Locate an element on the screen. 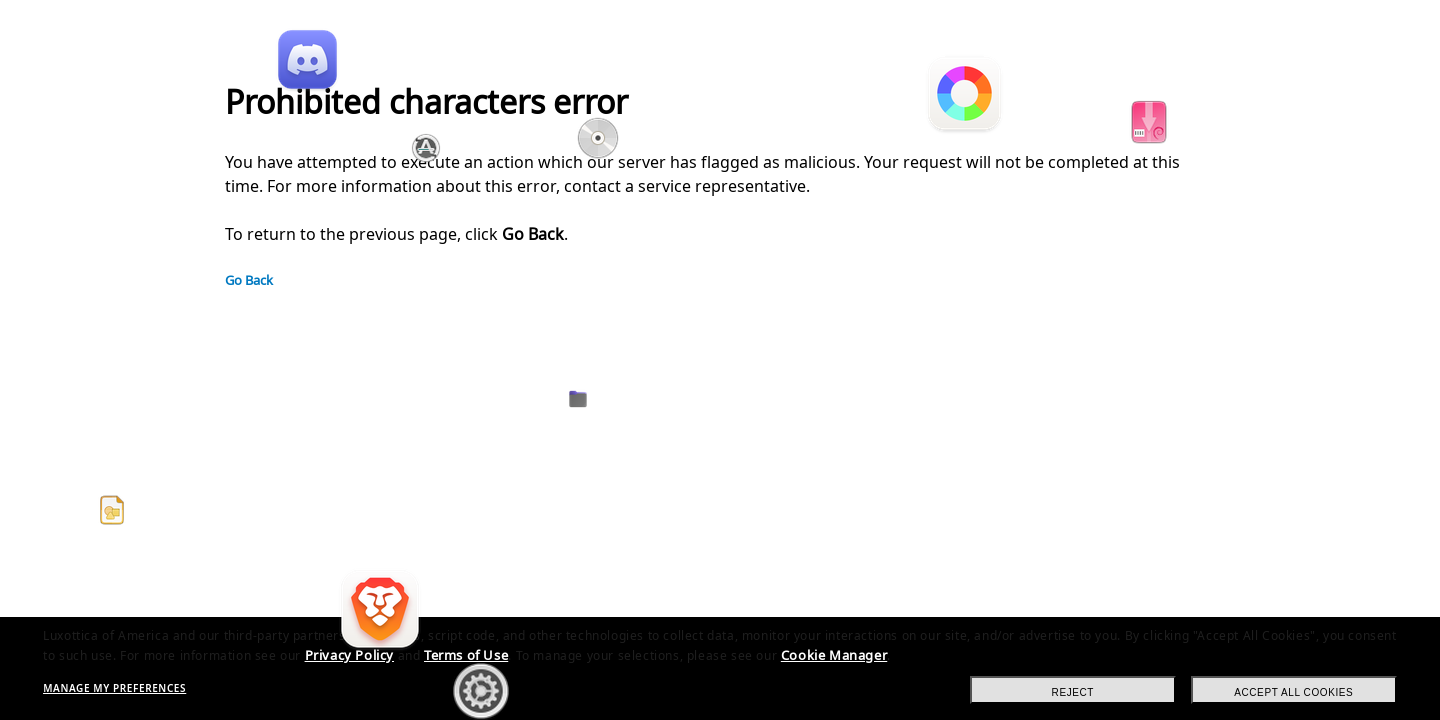 The width and height of the screenshot is (1440, 720). view or edit file properties is located at coordinates (481, 691).